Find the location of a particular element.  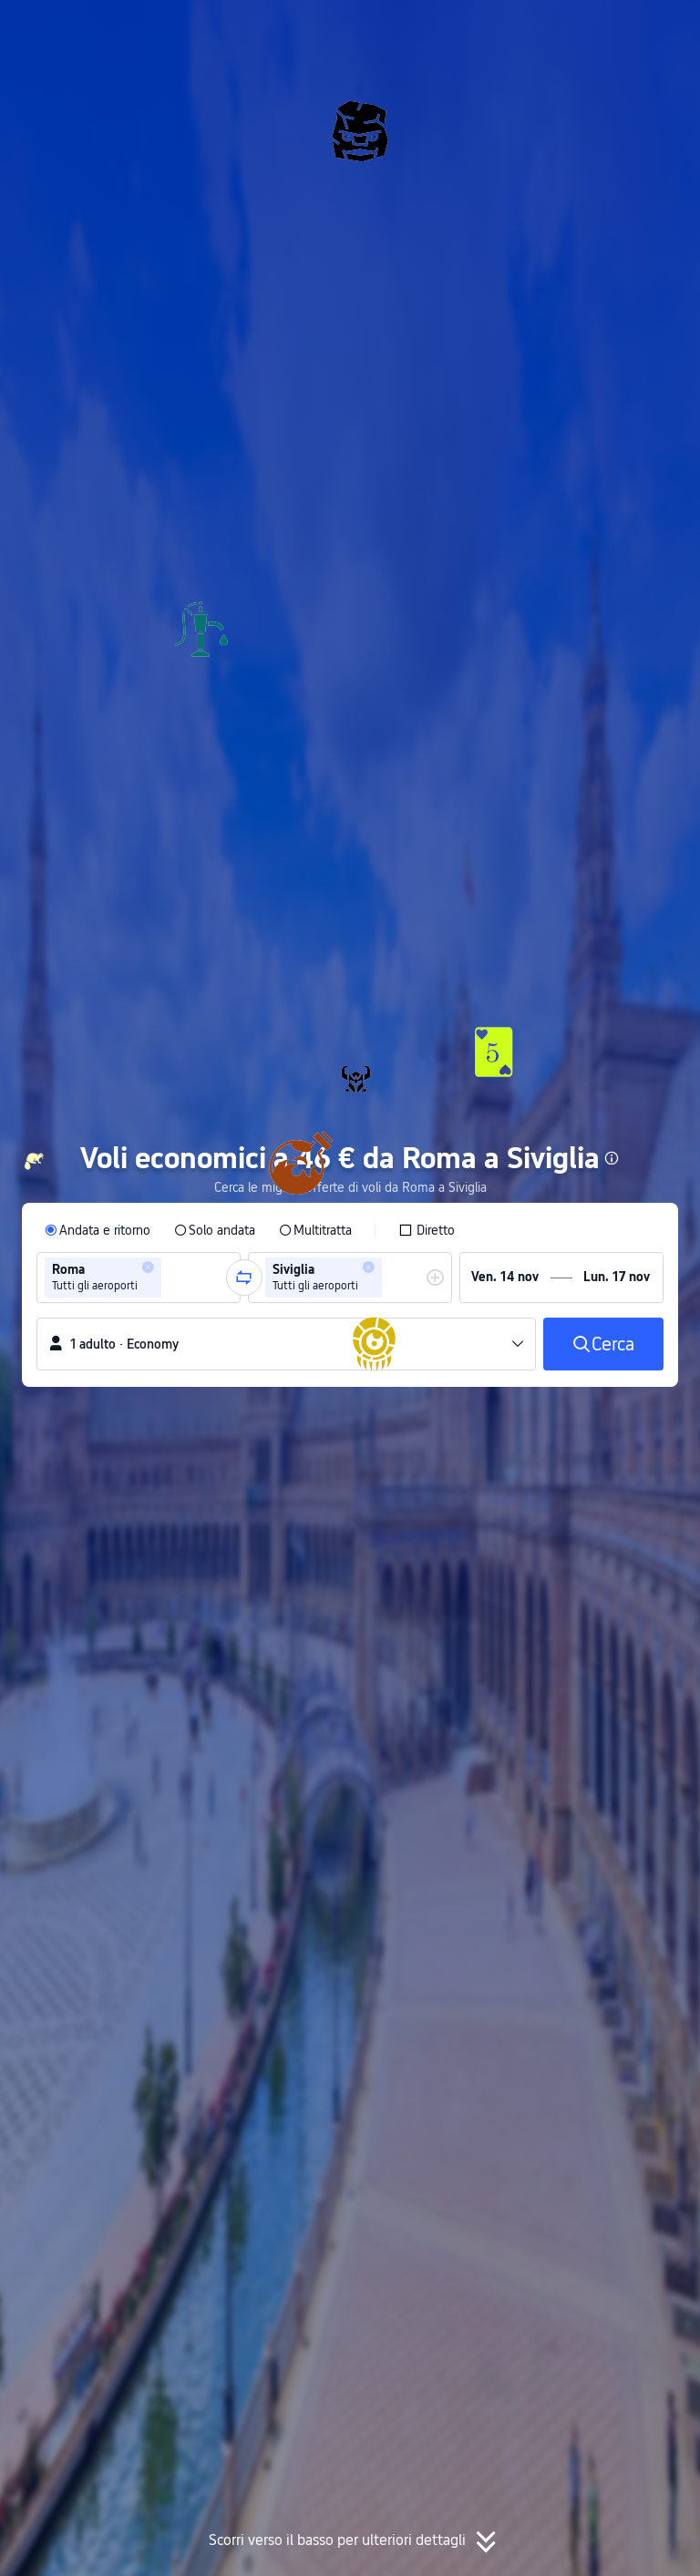

select golem character or unit is located at coordinates (360, 131).